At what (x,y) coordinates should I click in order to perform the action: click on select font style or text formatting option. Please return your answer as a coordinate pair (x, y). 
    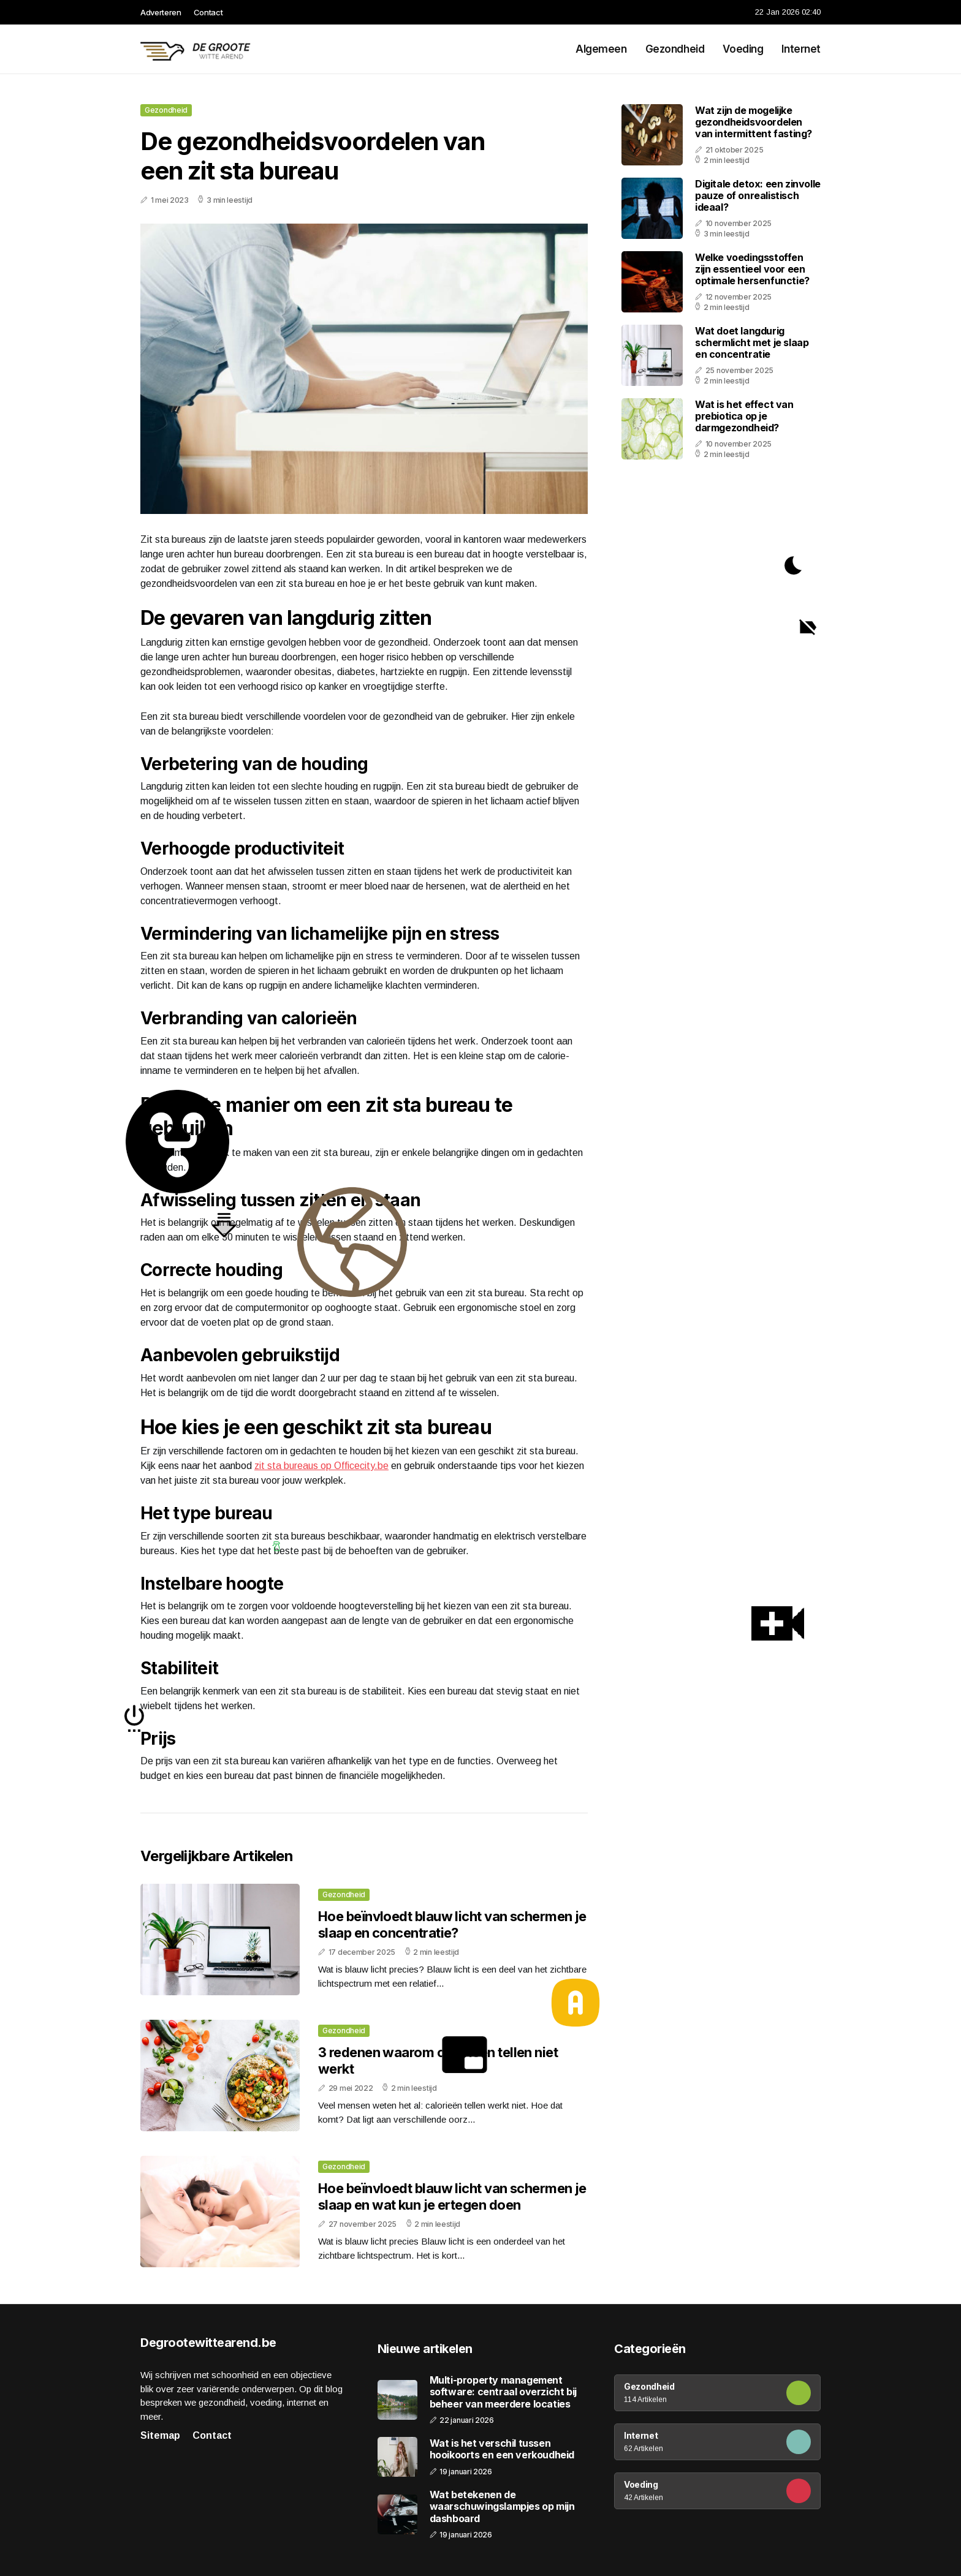
    Looking at the image, I should click on (575, 2003).